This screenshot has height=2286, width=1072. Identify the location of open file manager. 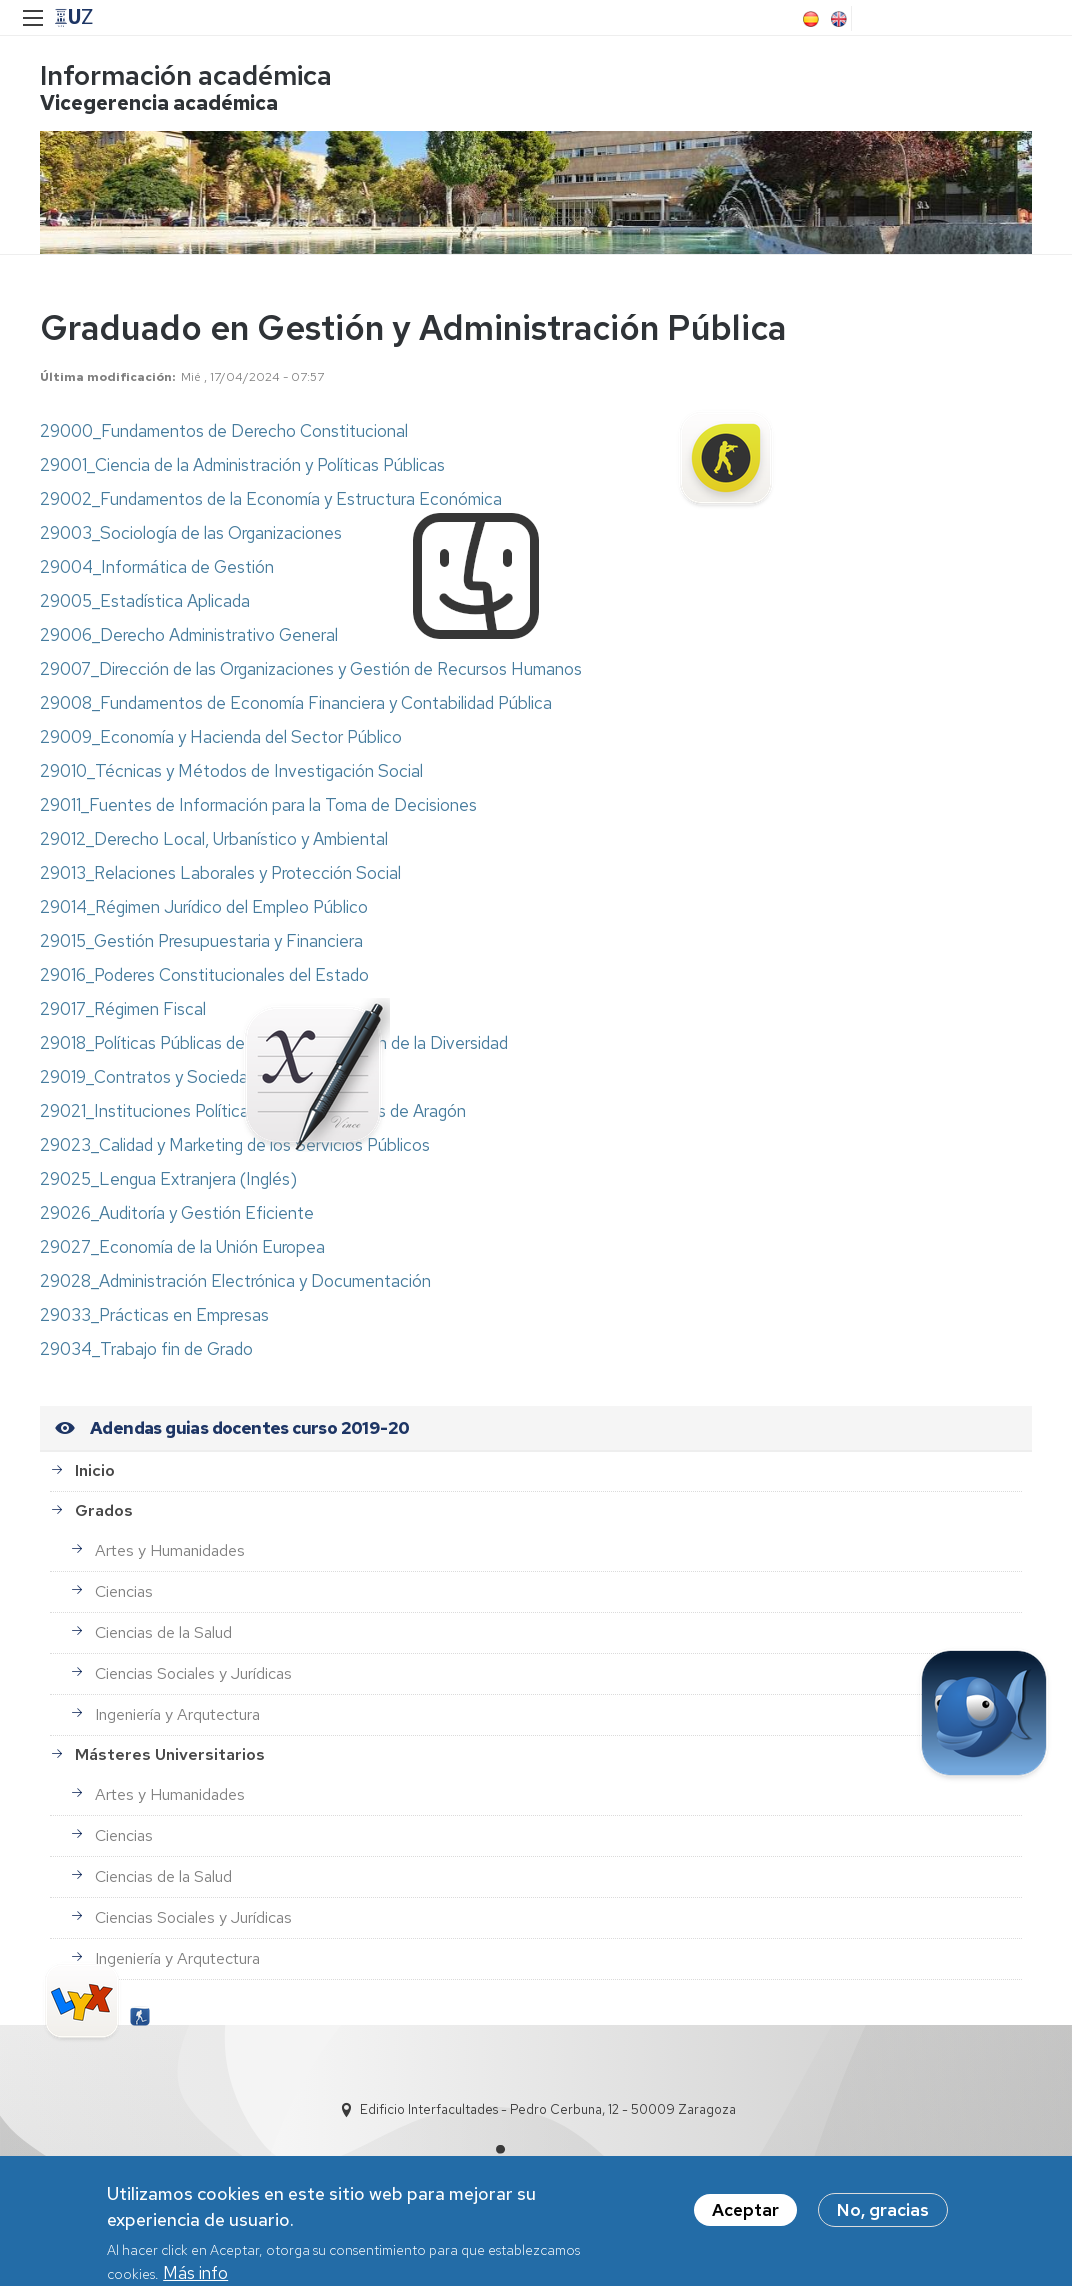
(476, 576).